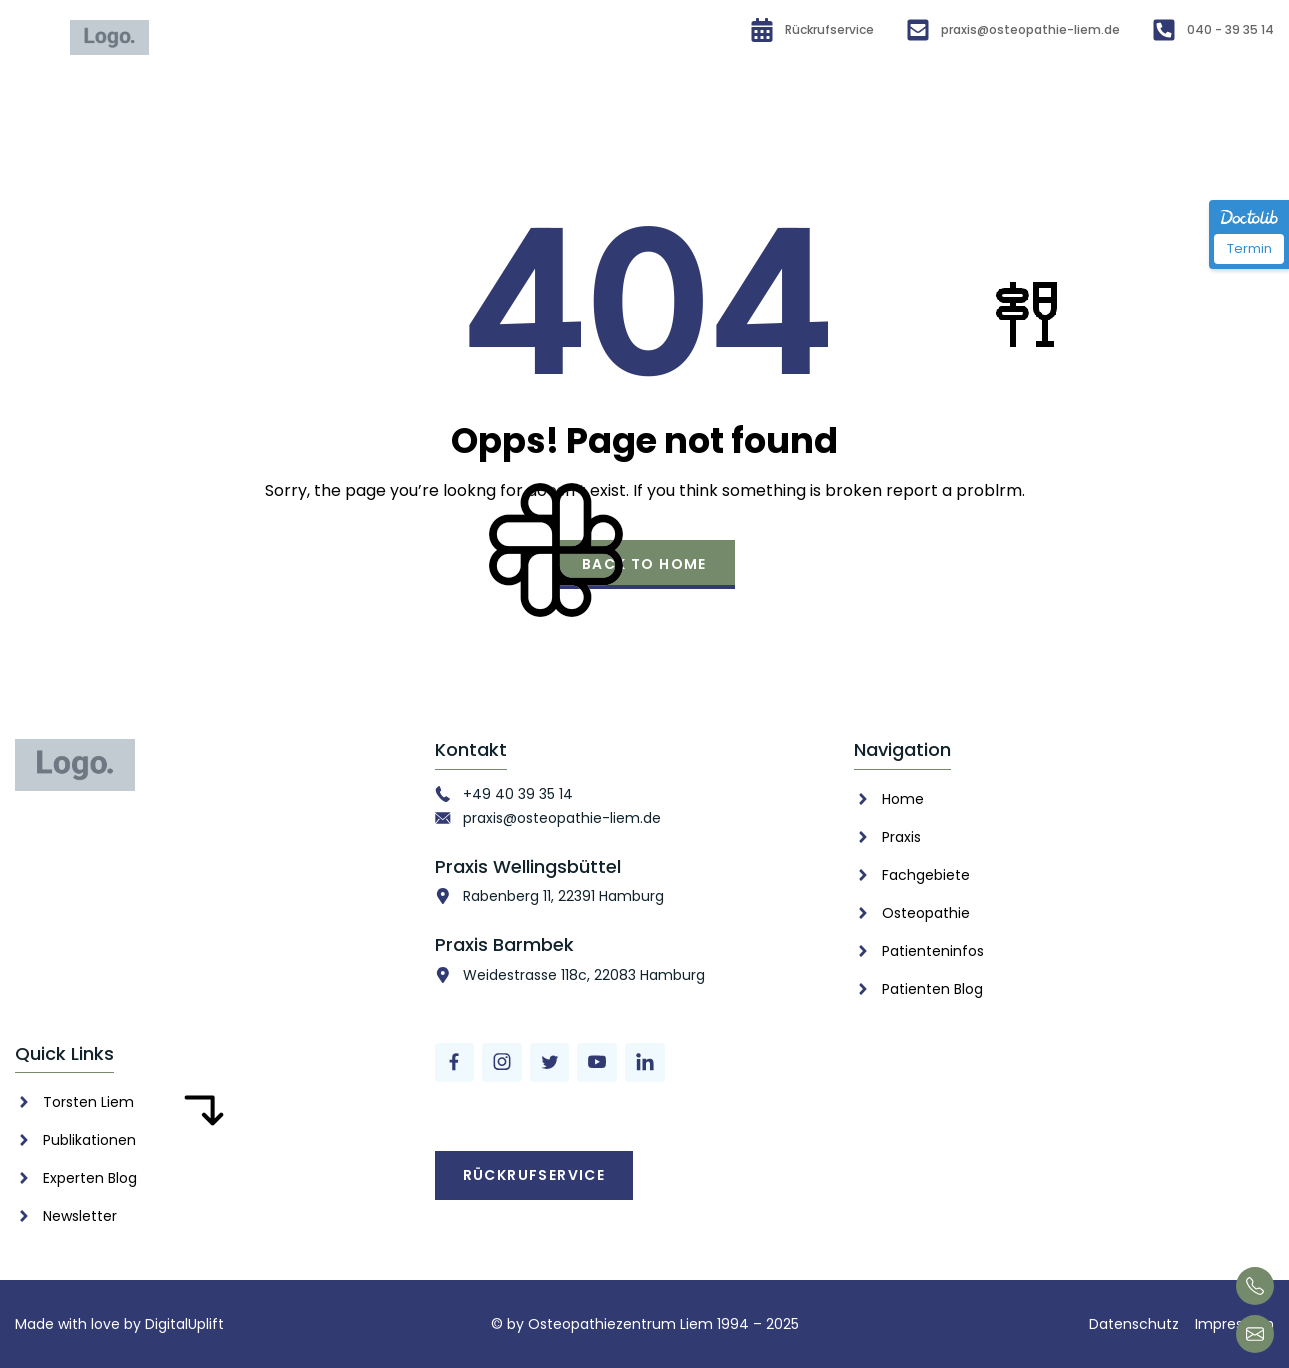 This screenshot has height=1368, width=1289. I want to click on move content right then down, so click(204, 1109).